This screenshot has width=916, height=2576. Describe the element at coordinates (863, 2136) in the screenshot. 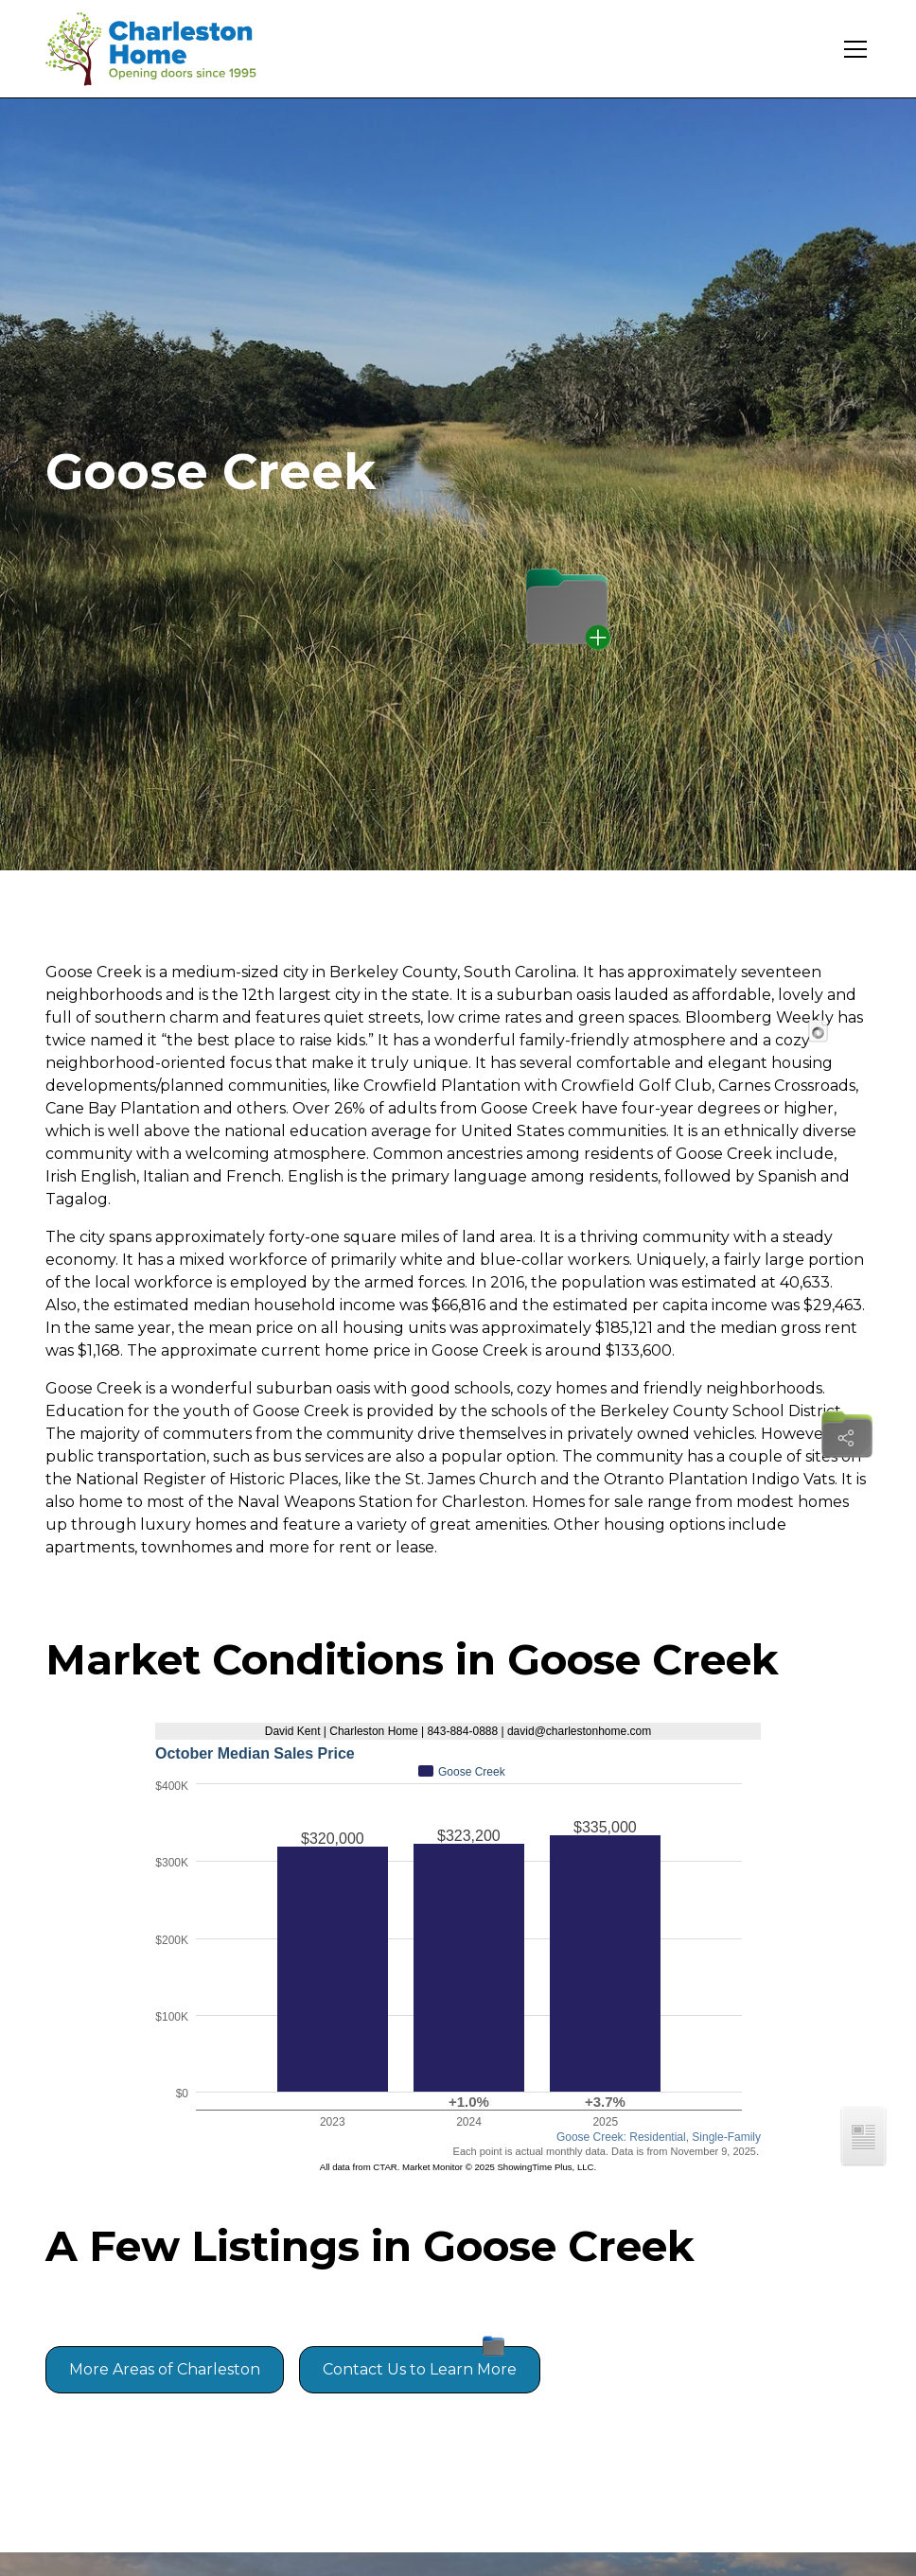

I see `document template file type` at that location.